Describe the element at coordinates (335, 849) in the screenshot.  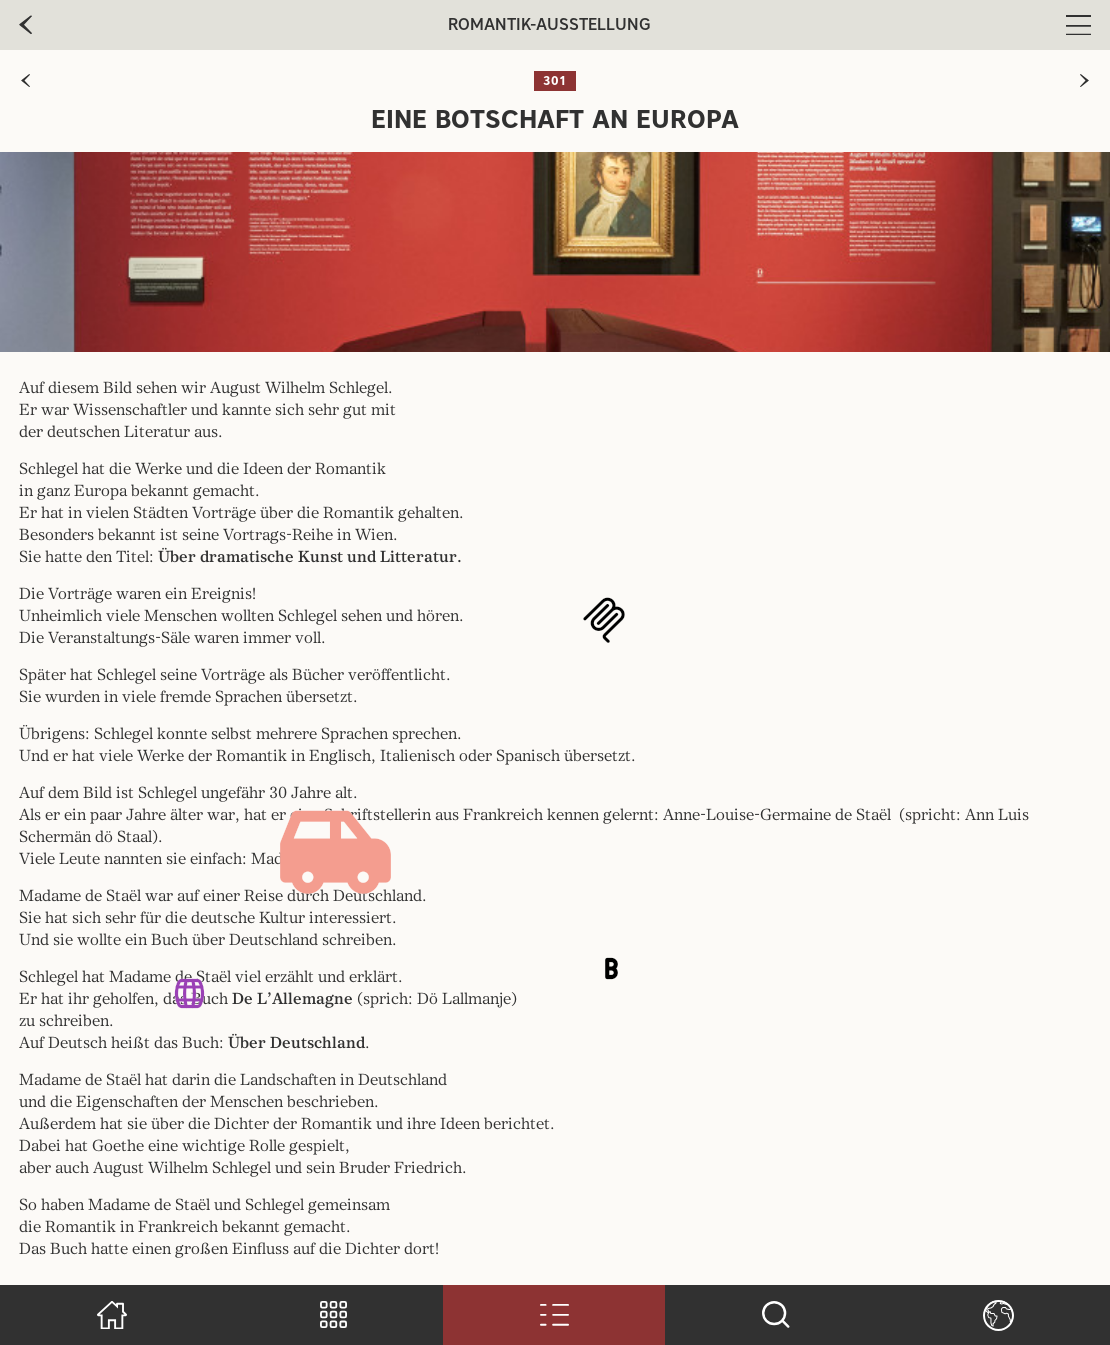
I see `access vehicle or driving settings` at that location.